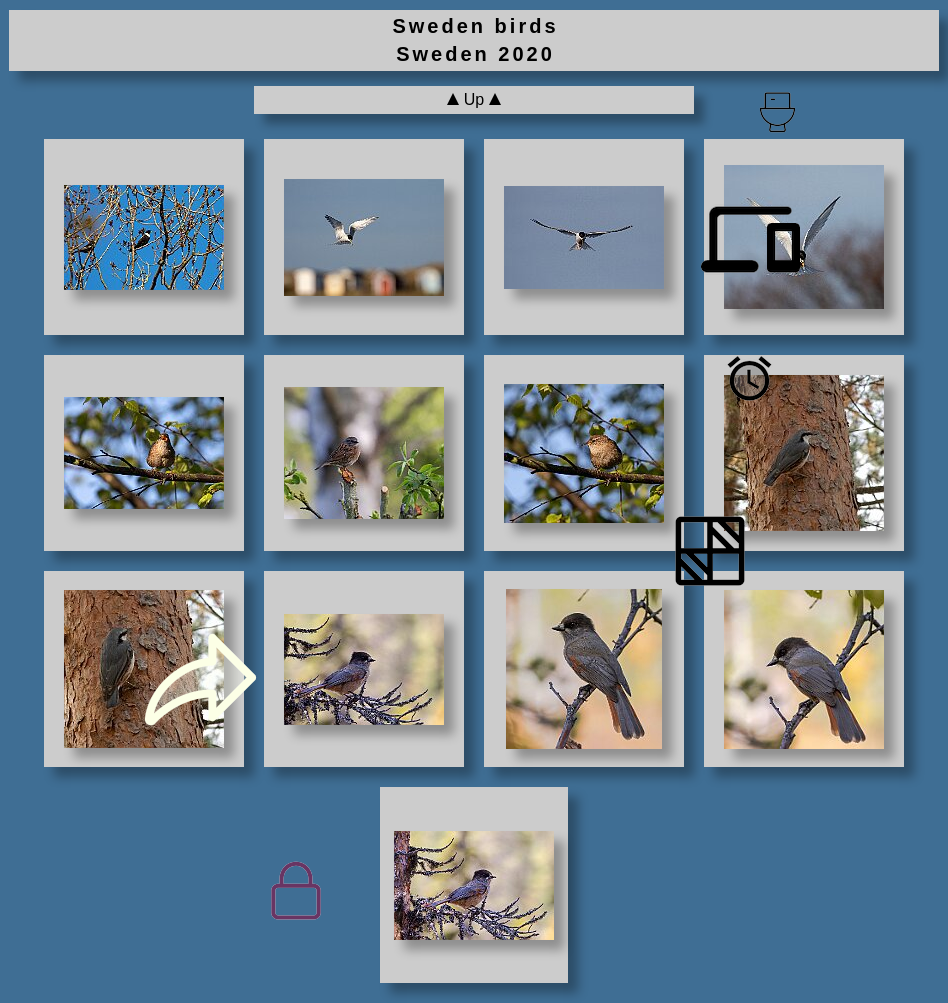  I want to click on indicates a locked or secure item, so click(296, 892).